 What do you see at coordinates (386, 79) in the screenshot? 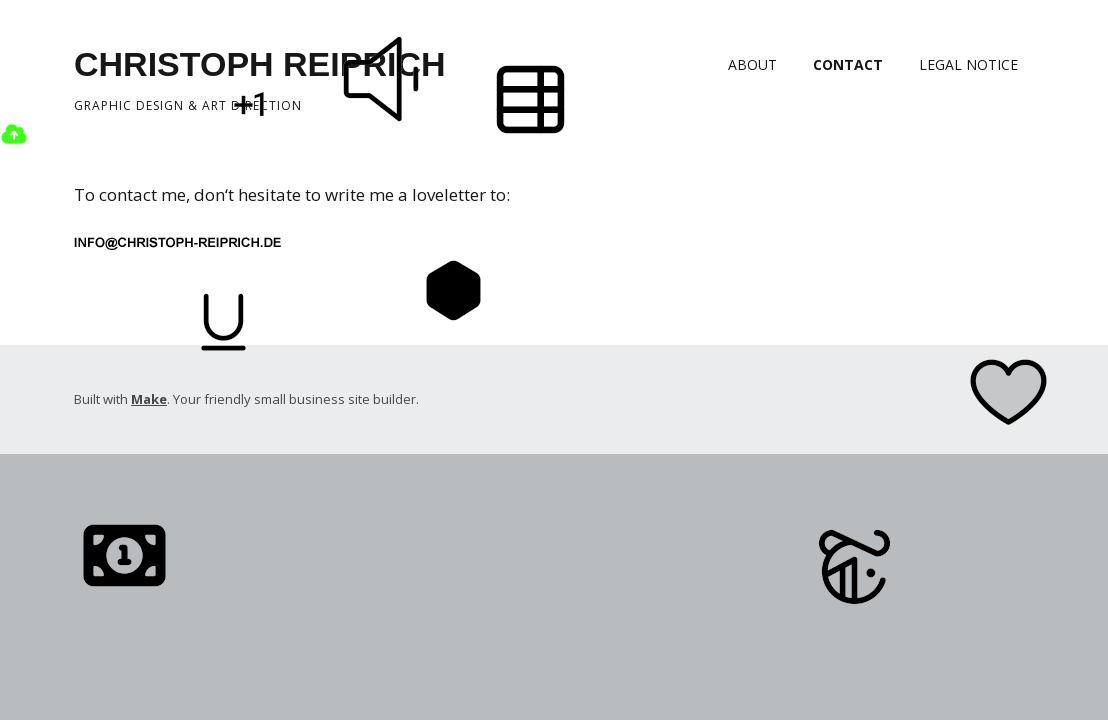
I see `adjust volume to low level` at bounding box center [386, 79].